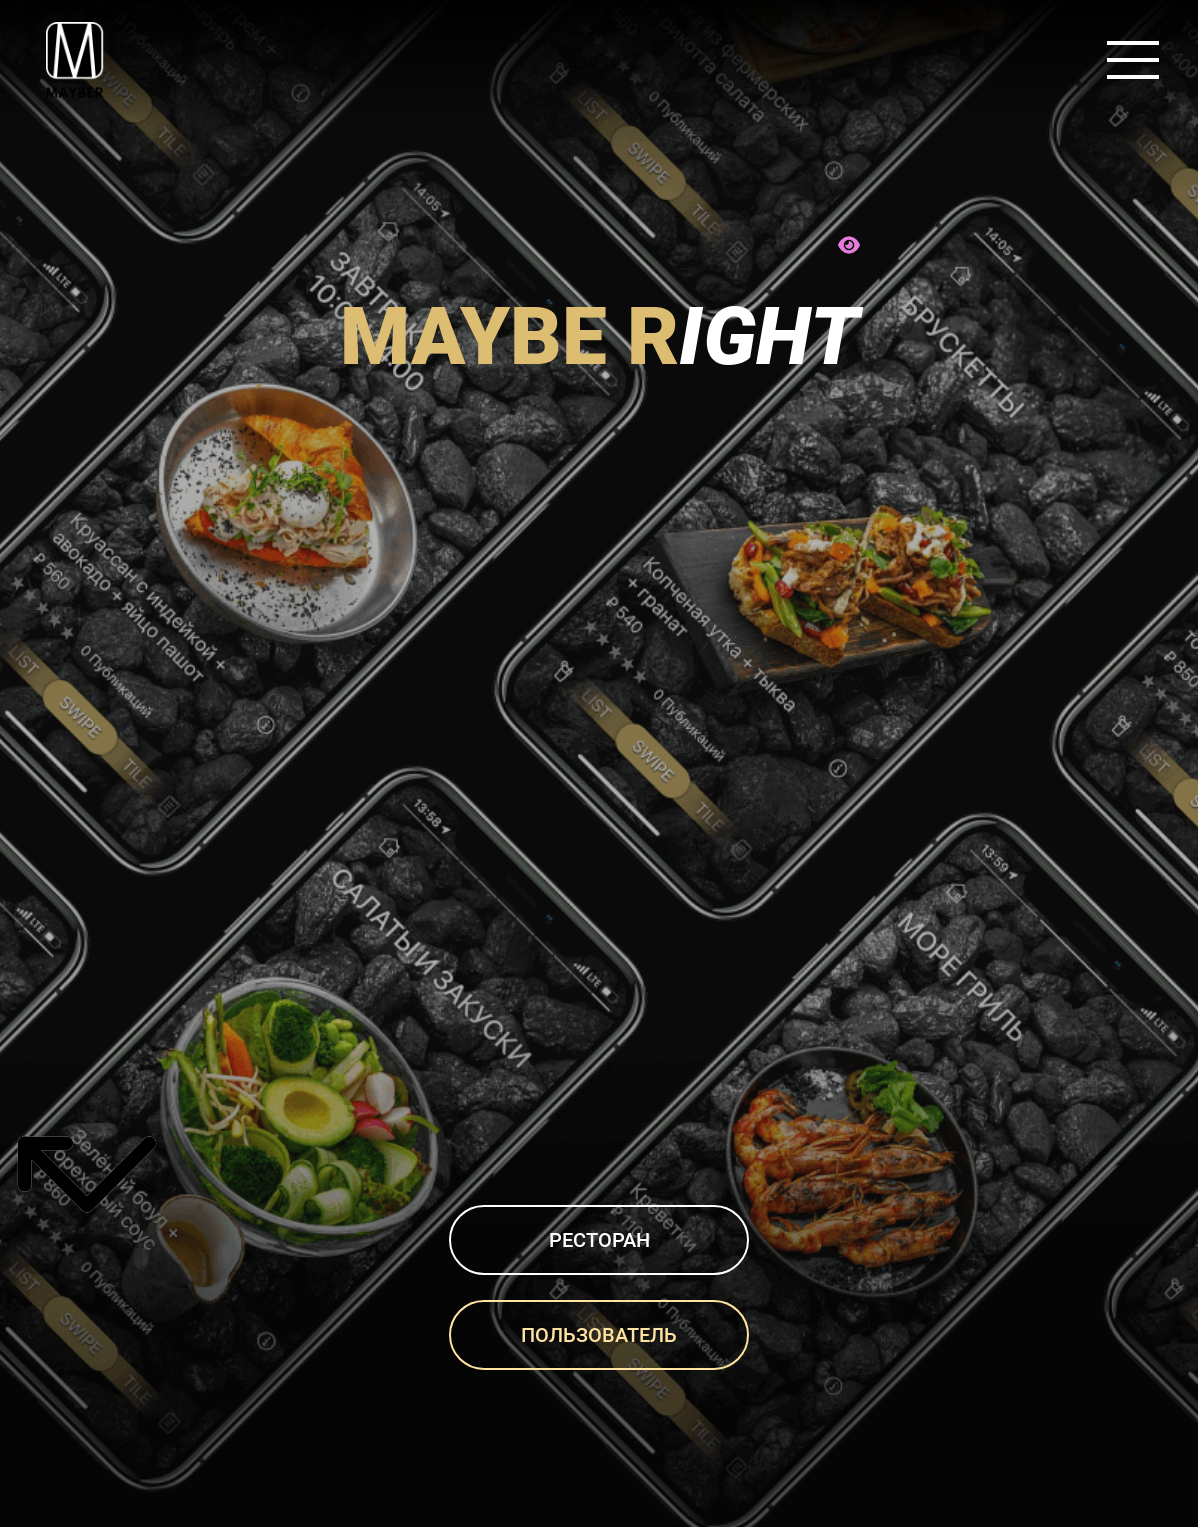 This screenshot has width=1198, height=1527. What do you see at coordinates (849, 245) in the screenshot?
I see `view or preview content` at bounding box center [849, 245].